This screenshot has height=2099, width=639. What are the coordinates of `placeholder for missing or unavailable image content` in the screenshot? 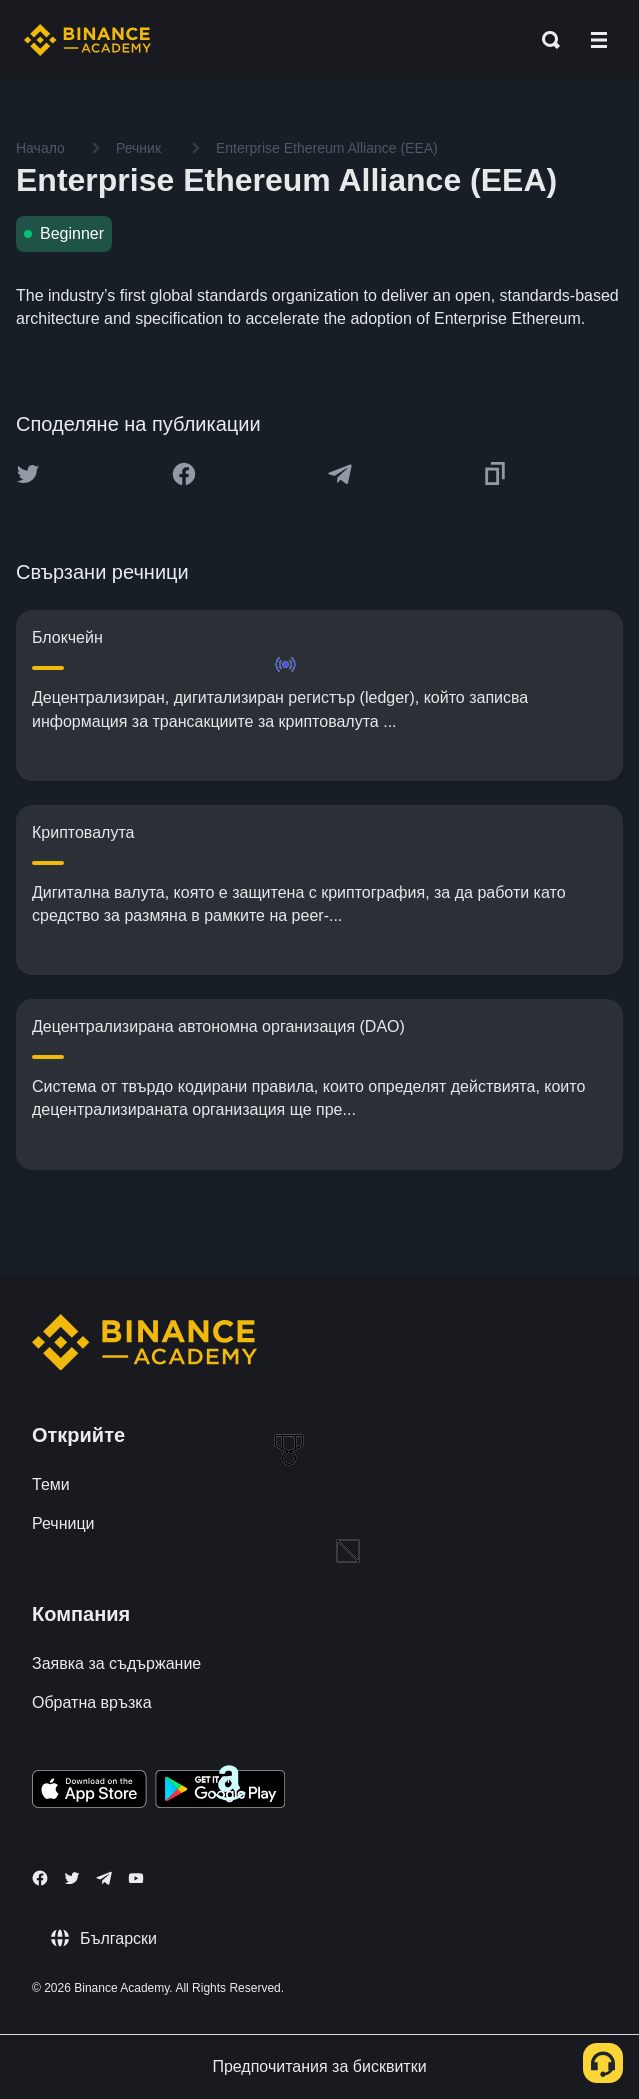 It's located at (348, 1551).